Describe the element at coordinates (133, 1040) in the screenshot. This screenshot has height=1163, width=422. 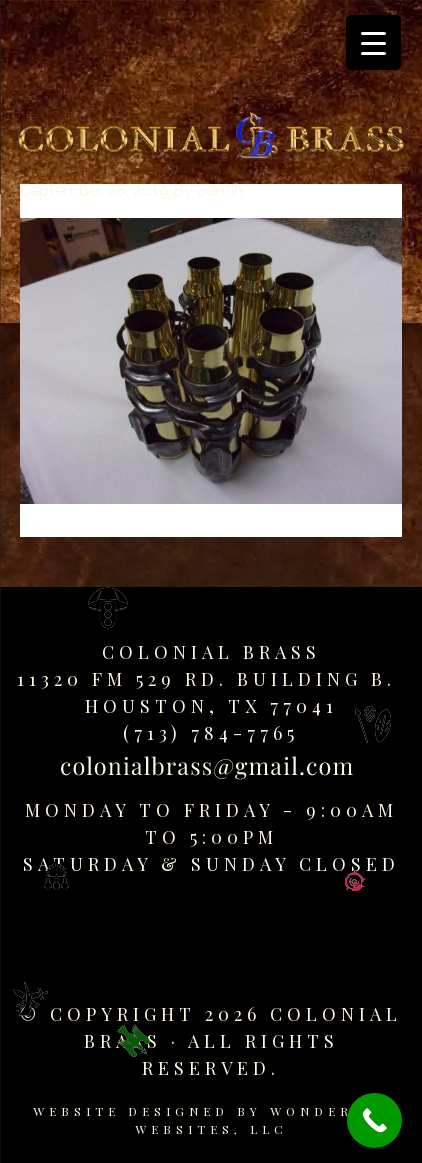
I see `crow dive ability or attack skill` at that location.